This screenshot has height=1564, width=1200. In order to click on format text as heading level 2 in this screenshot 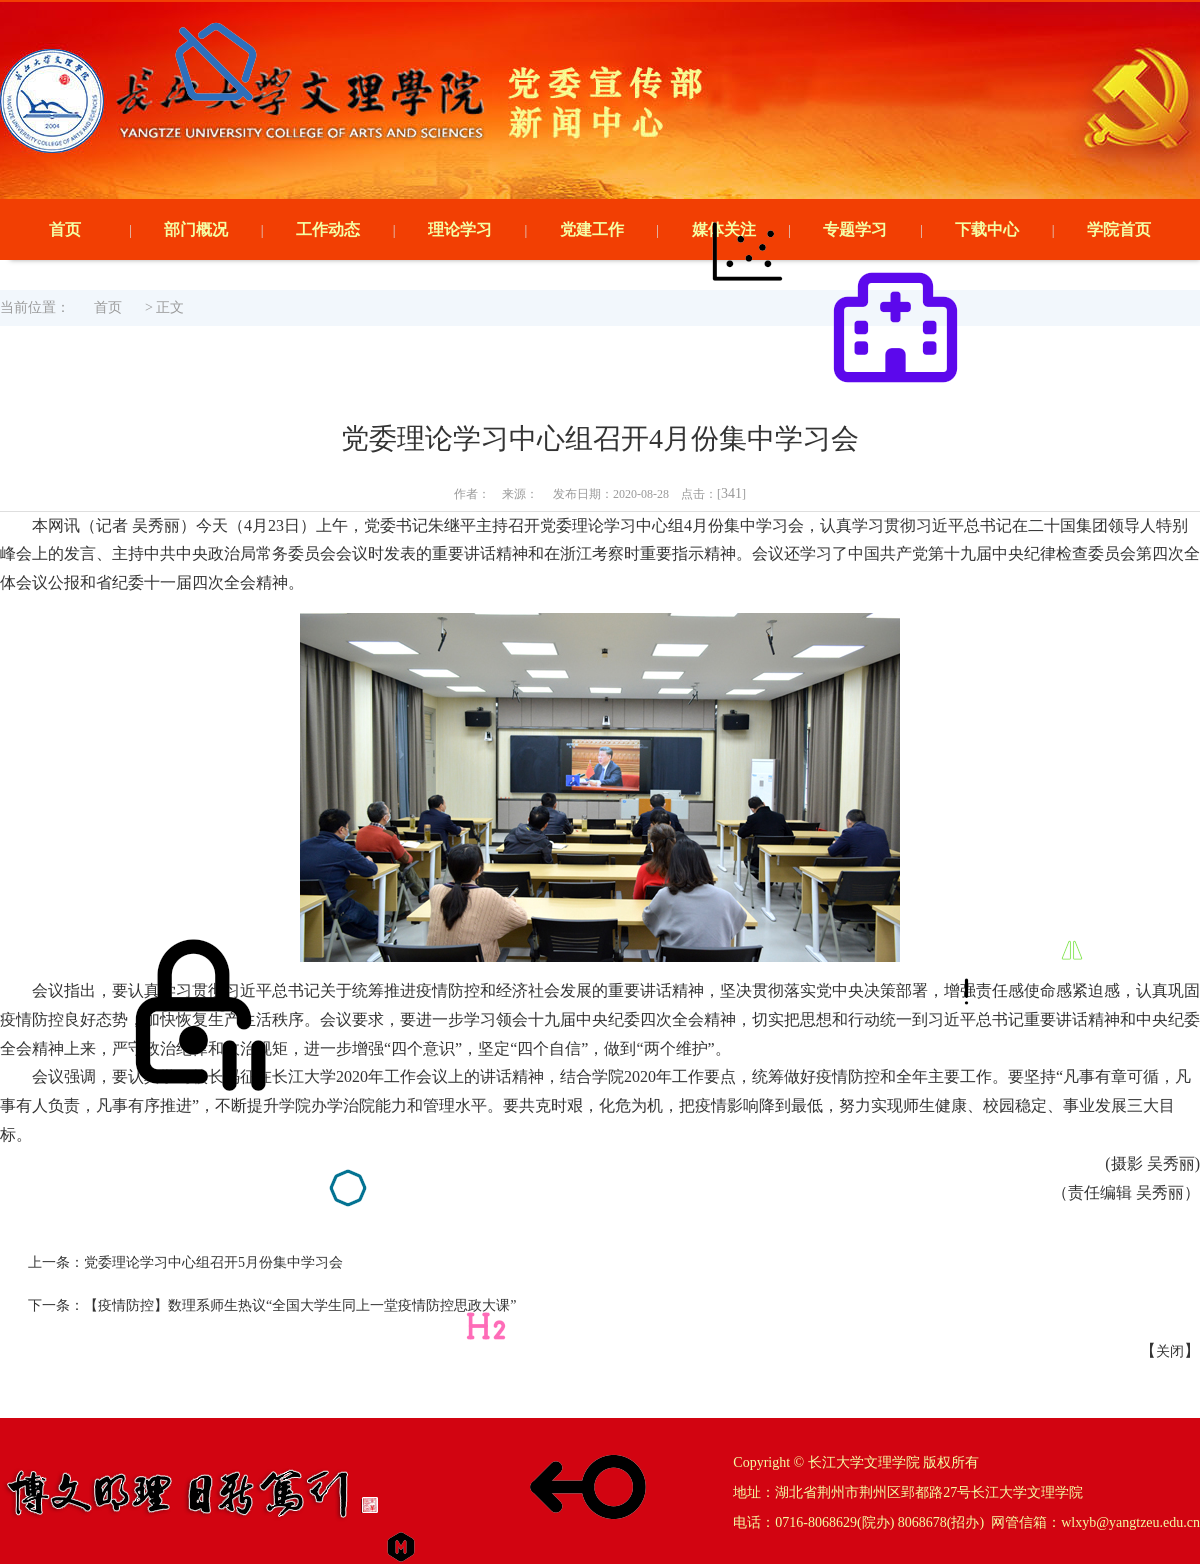, I will do `click(486, 1326)`.